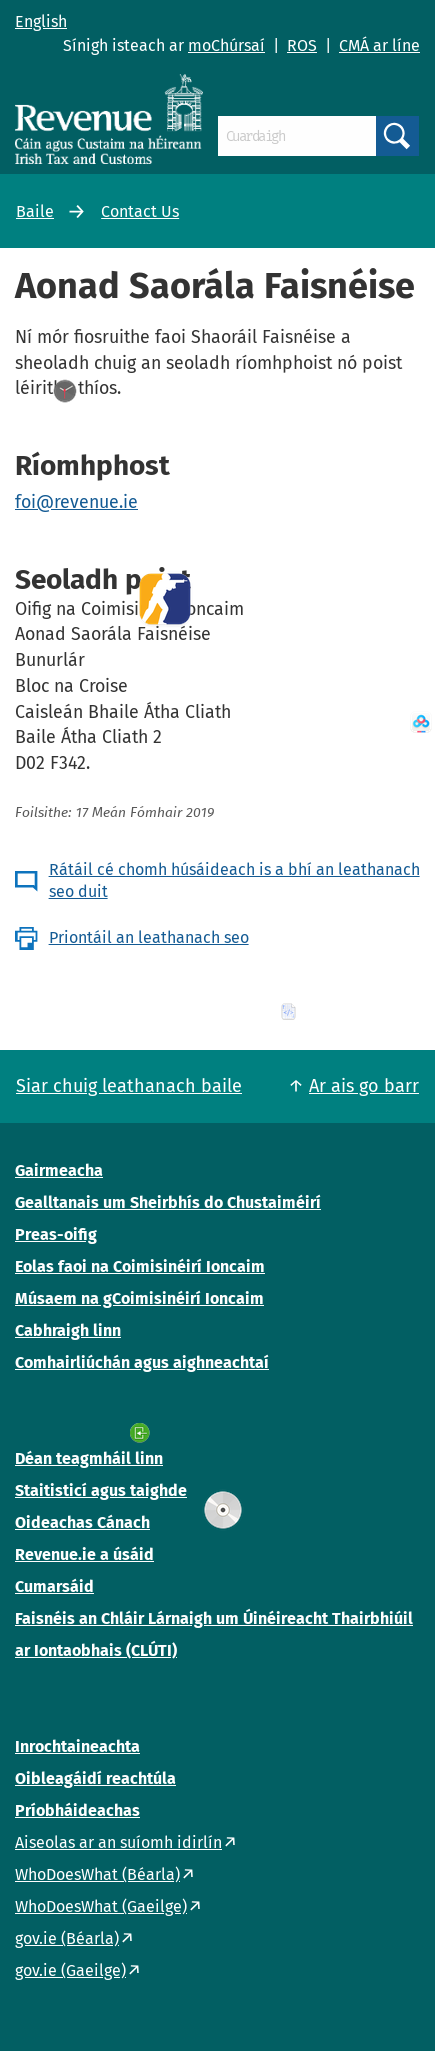 Image resolution: width=435 pixels, height=2051 pixels. Describe the element at coordinates (288, 1011) in the screenshot. I see `a twig template file` at that location.